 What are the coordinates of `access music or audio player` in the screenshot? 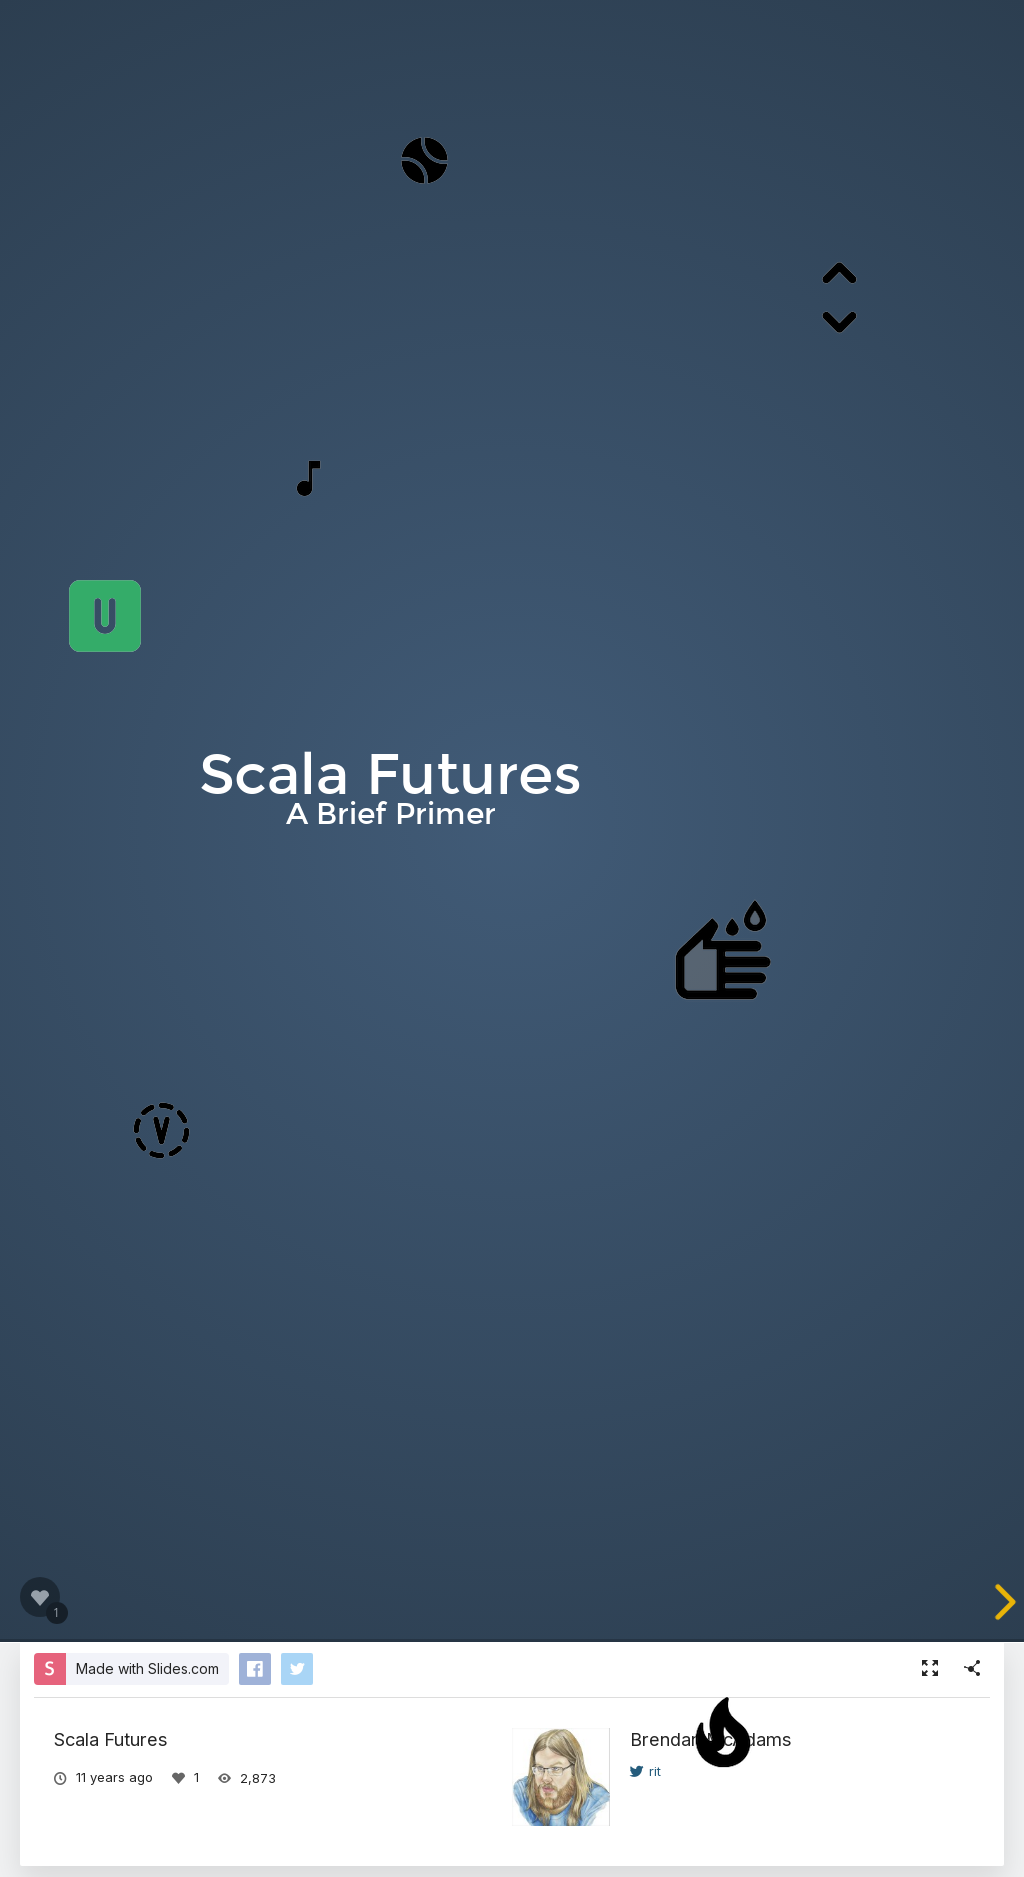 It's located at (308, 478).